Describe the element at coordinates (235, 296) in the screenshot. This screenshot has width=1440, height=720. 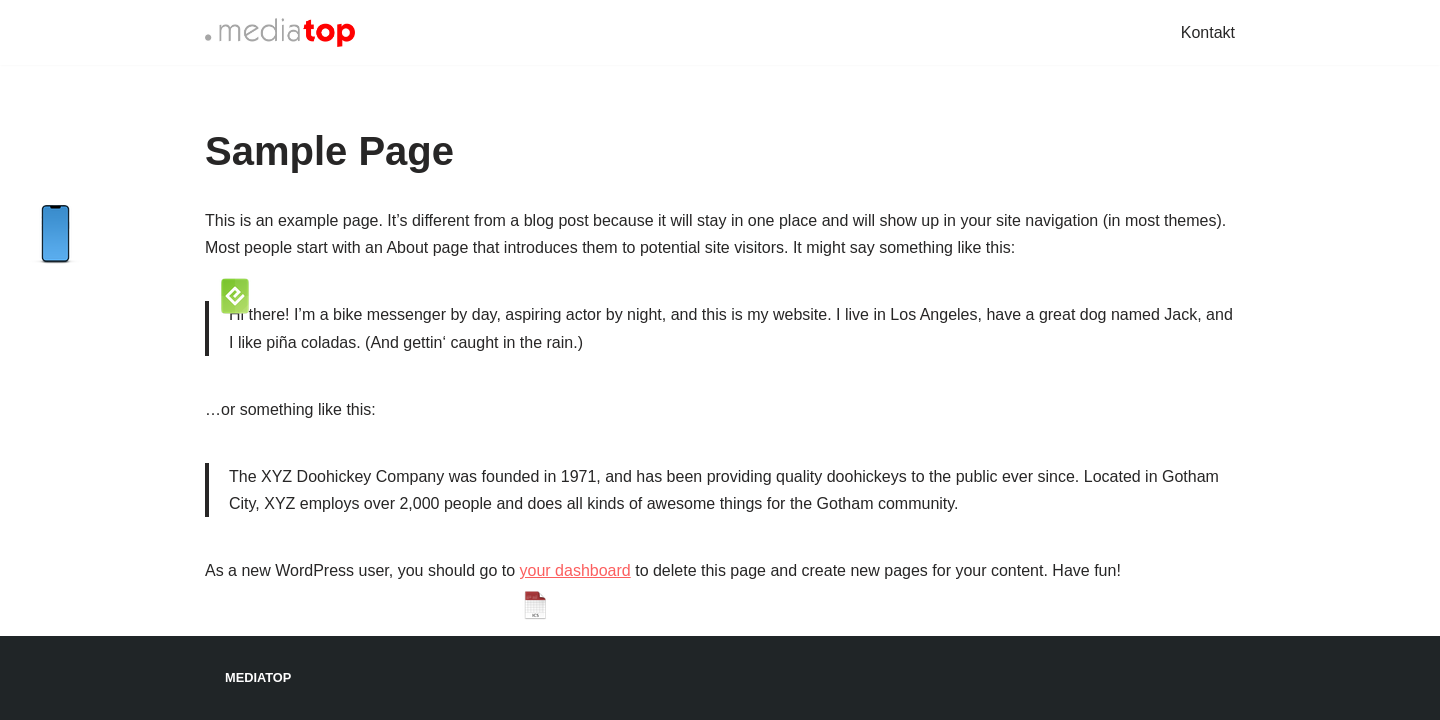
I see `an epub ebook file` at that location.